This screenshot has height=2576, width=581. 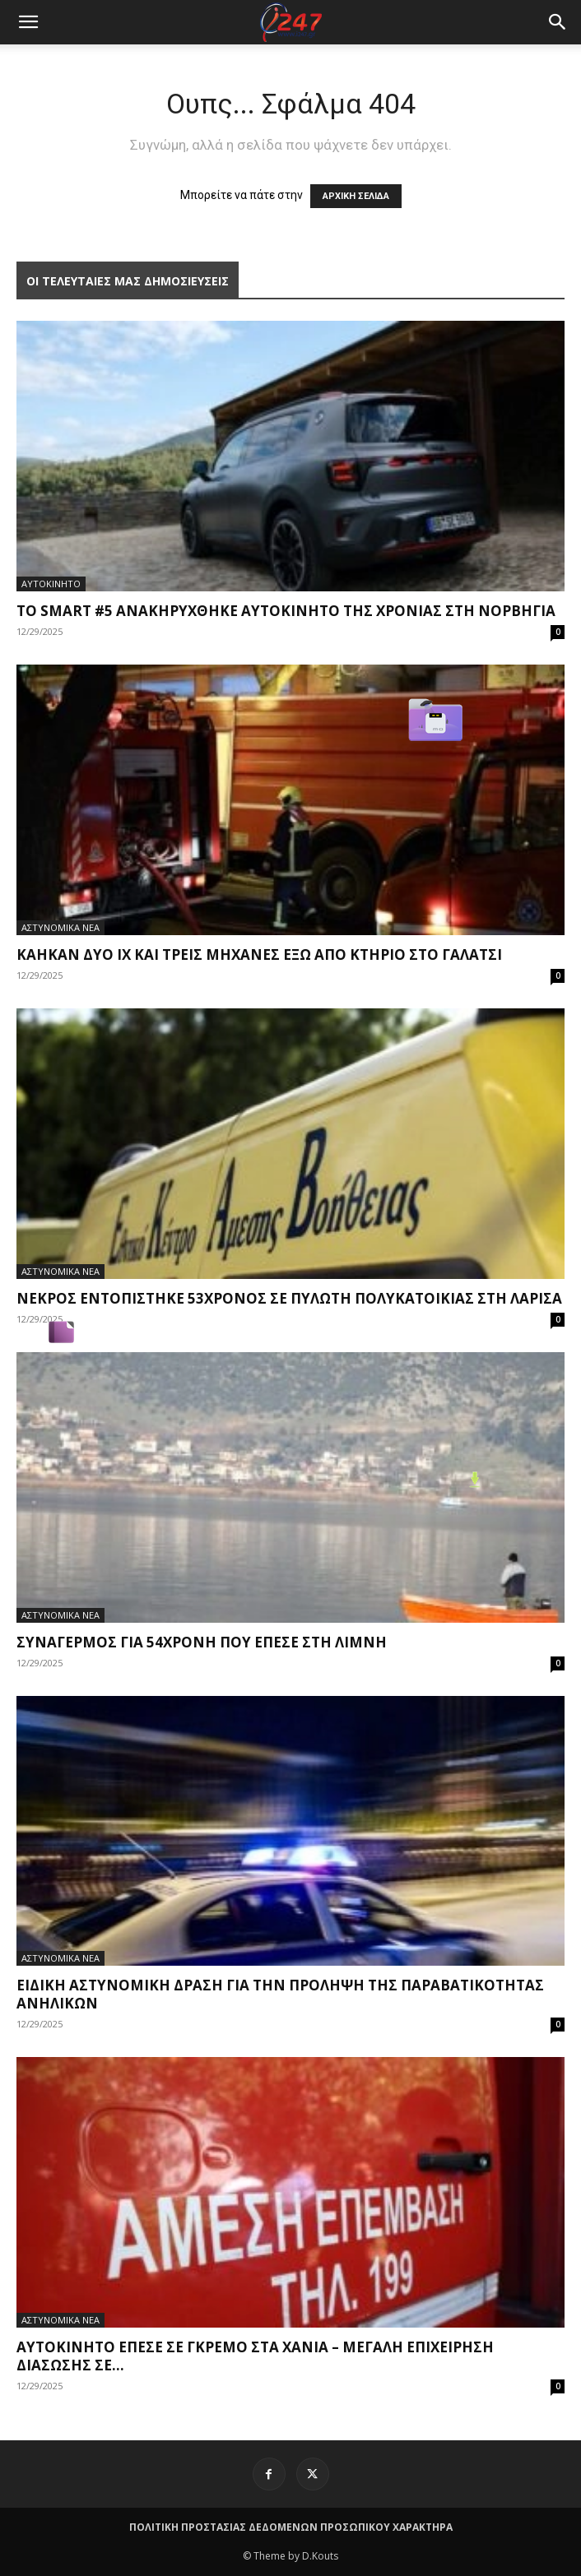 I want to click on change desktop wallpaper settings, so click(x=61, y=1331).